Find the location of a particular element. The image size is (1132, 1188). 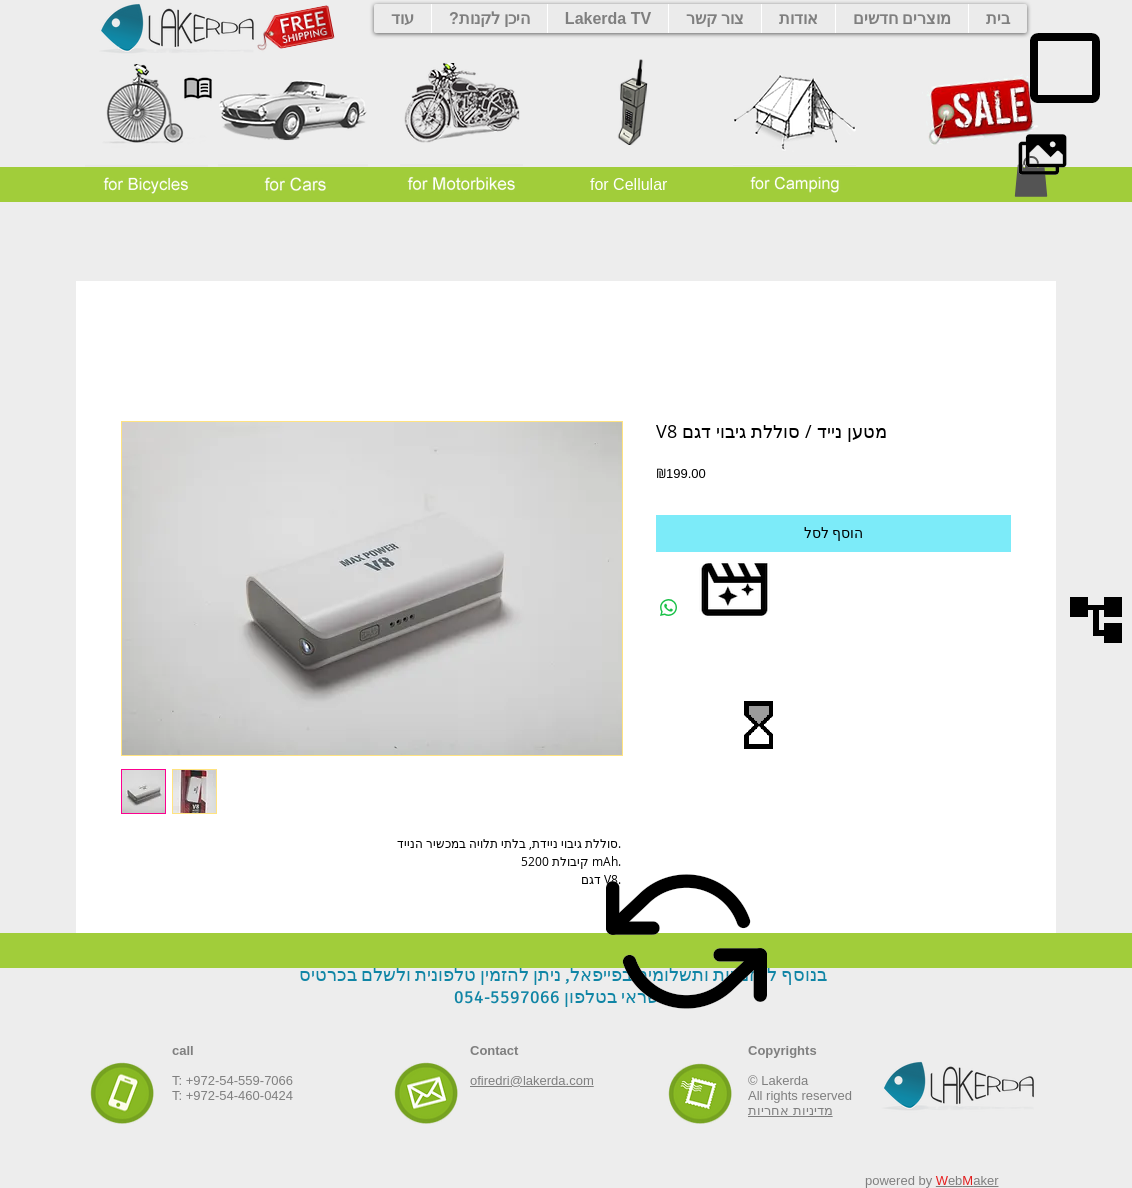

view account hierarchy or organizational structure is located at coordinates (1096, 620).